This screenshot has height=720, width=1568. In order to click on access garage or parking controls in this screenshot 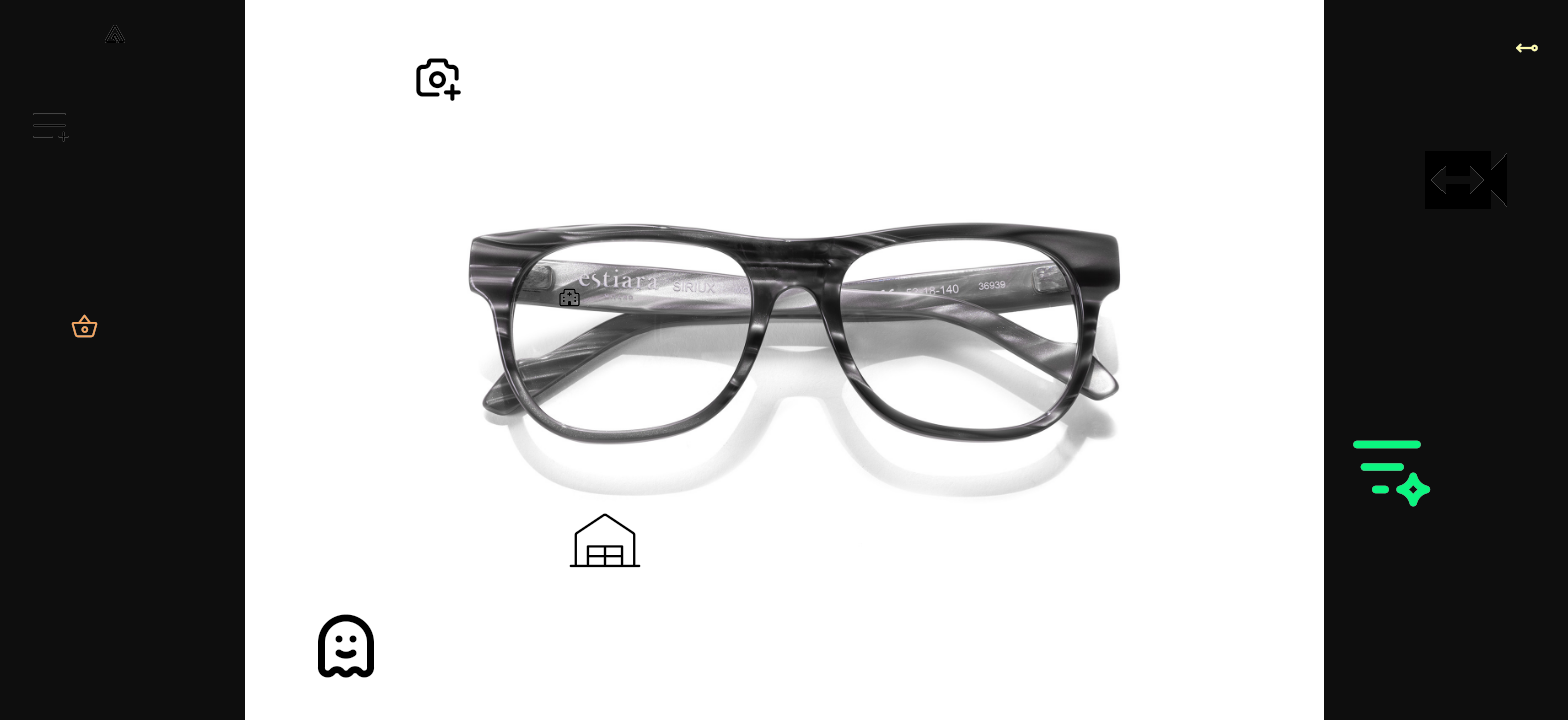, I will do `click(605, 544)`.